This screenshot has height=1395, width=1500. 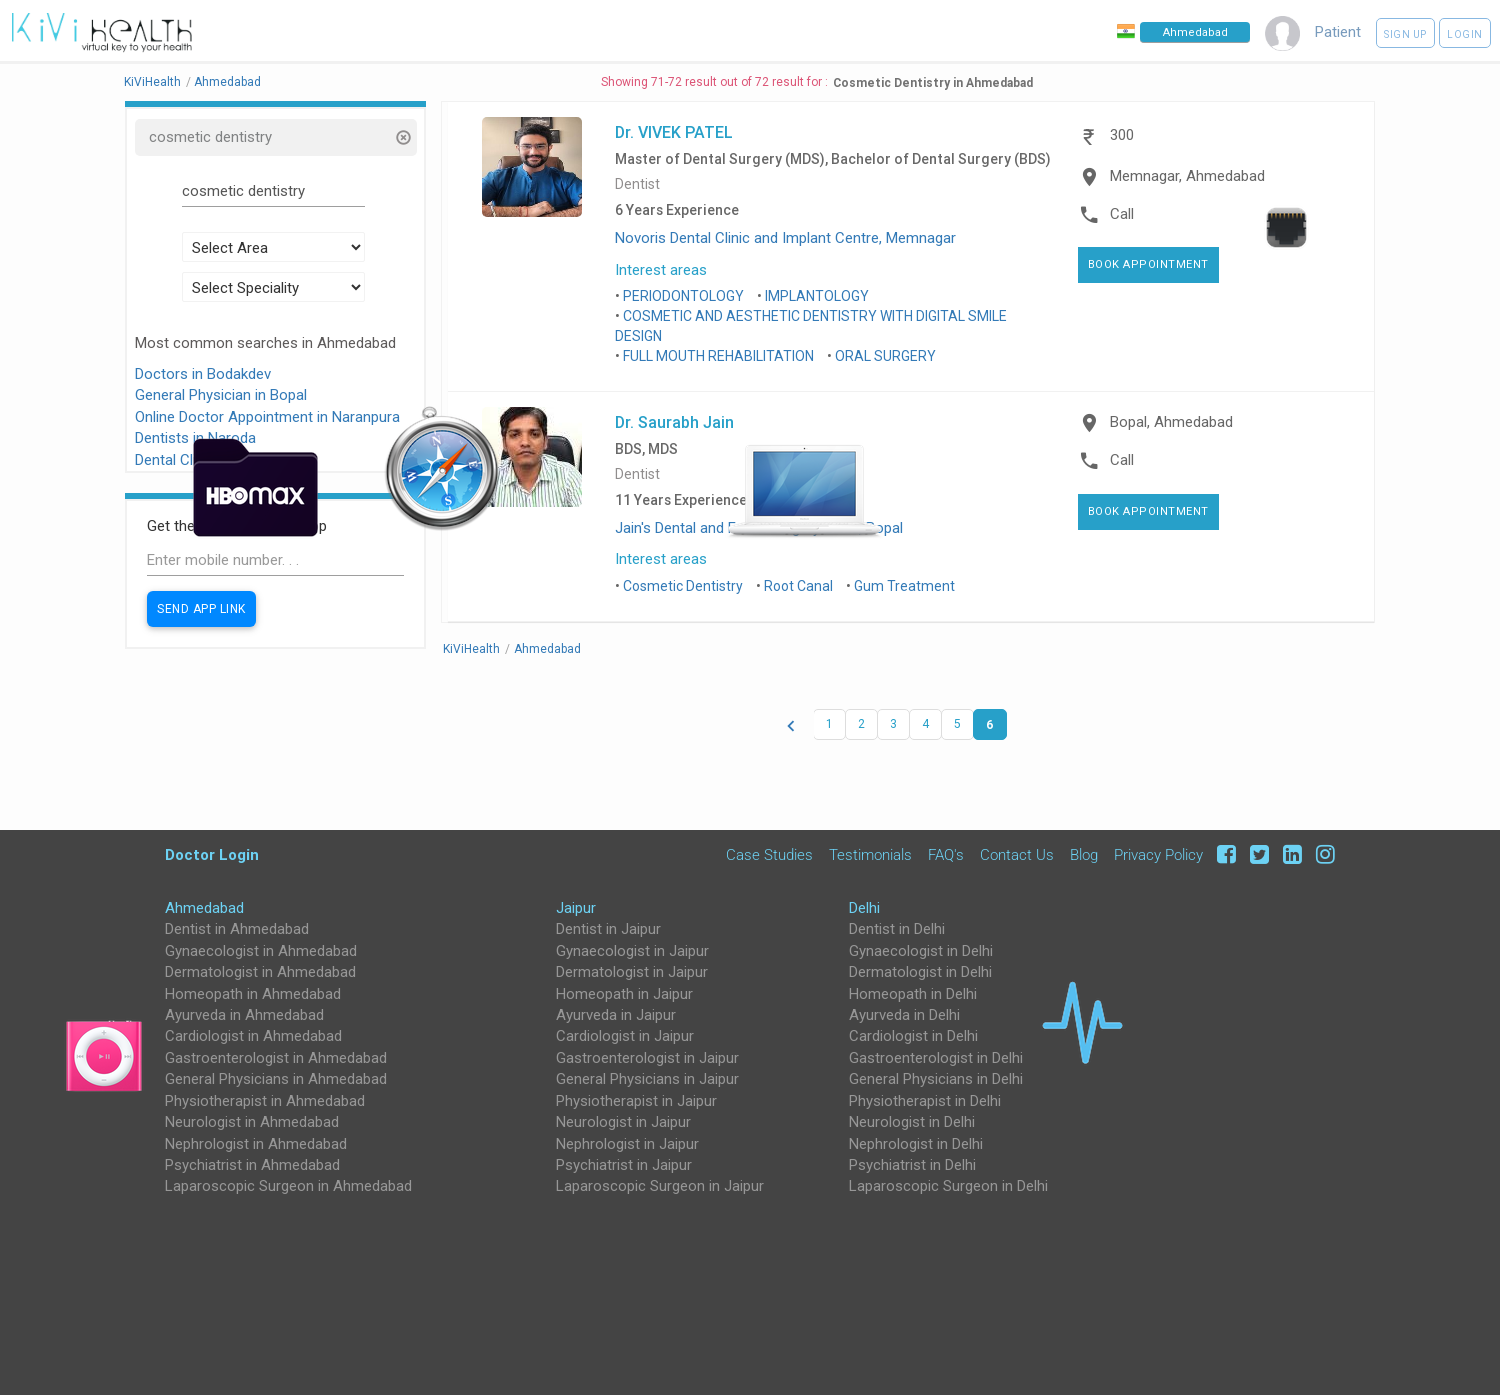 I want to click on open folder containing HBO Max content, so click(x=255, y=491).